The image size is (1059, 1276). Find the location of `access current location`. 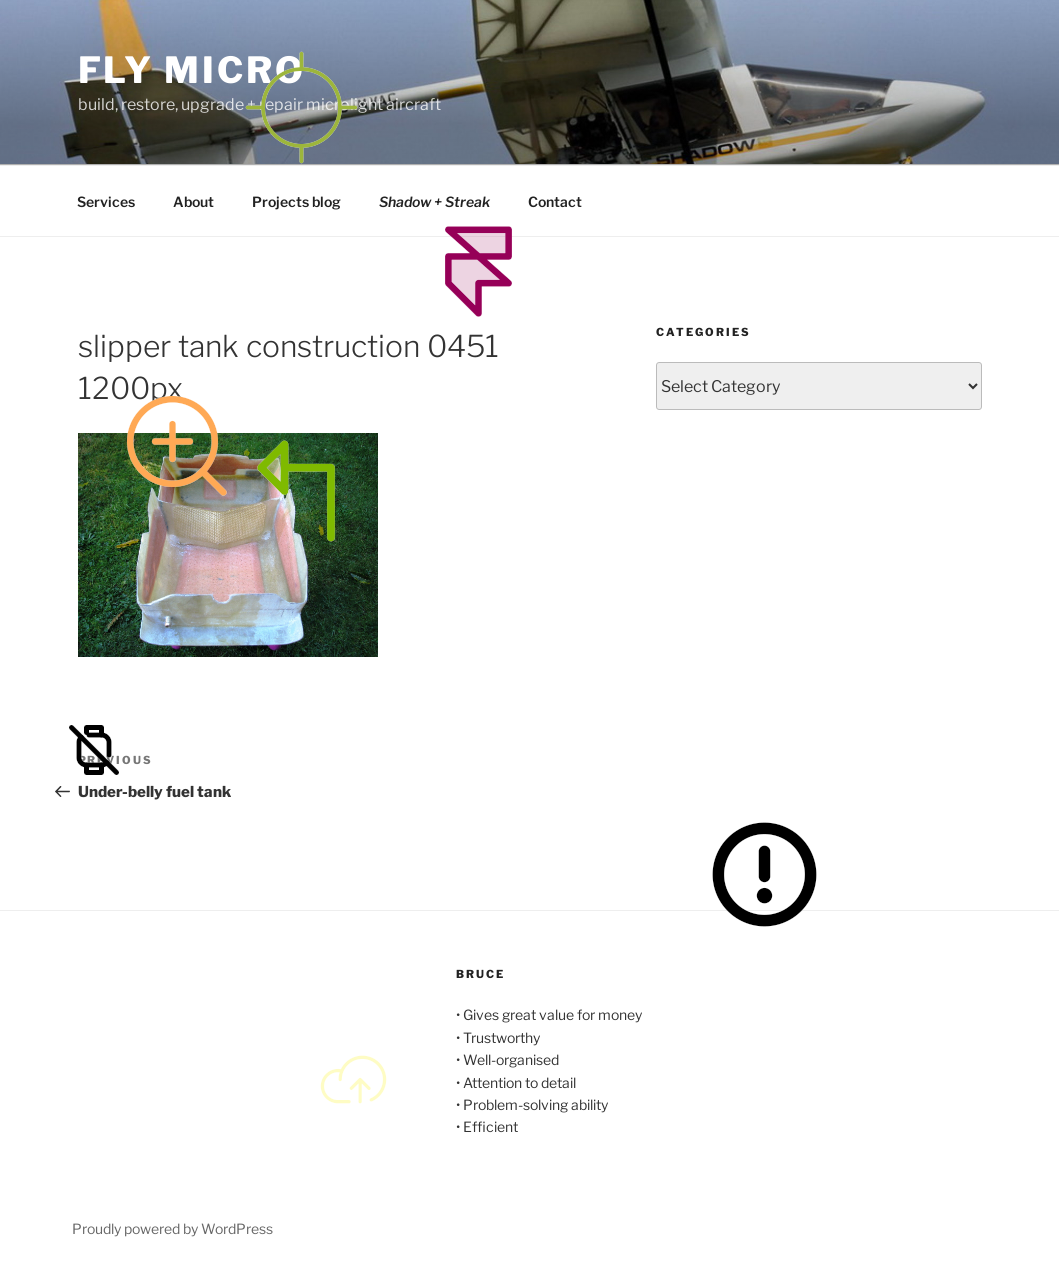

access current location is located at coordinates (301, 107).